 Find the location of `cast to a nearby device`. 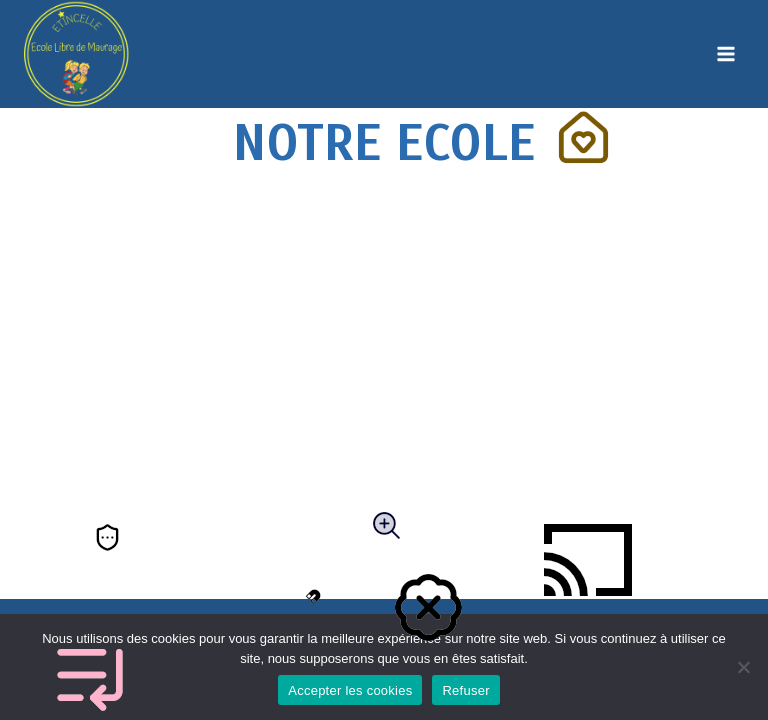

cast to a nearby device is located at coordinates (588, 560).